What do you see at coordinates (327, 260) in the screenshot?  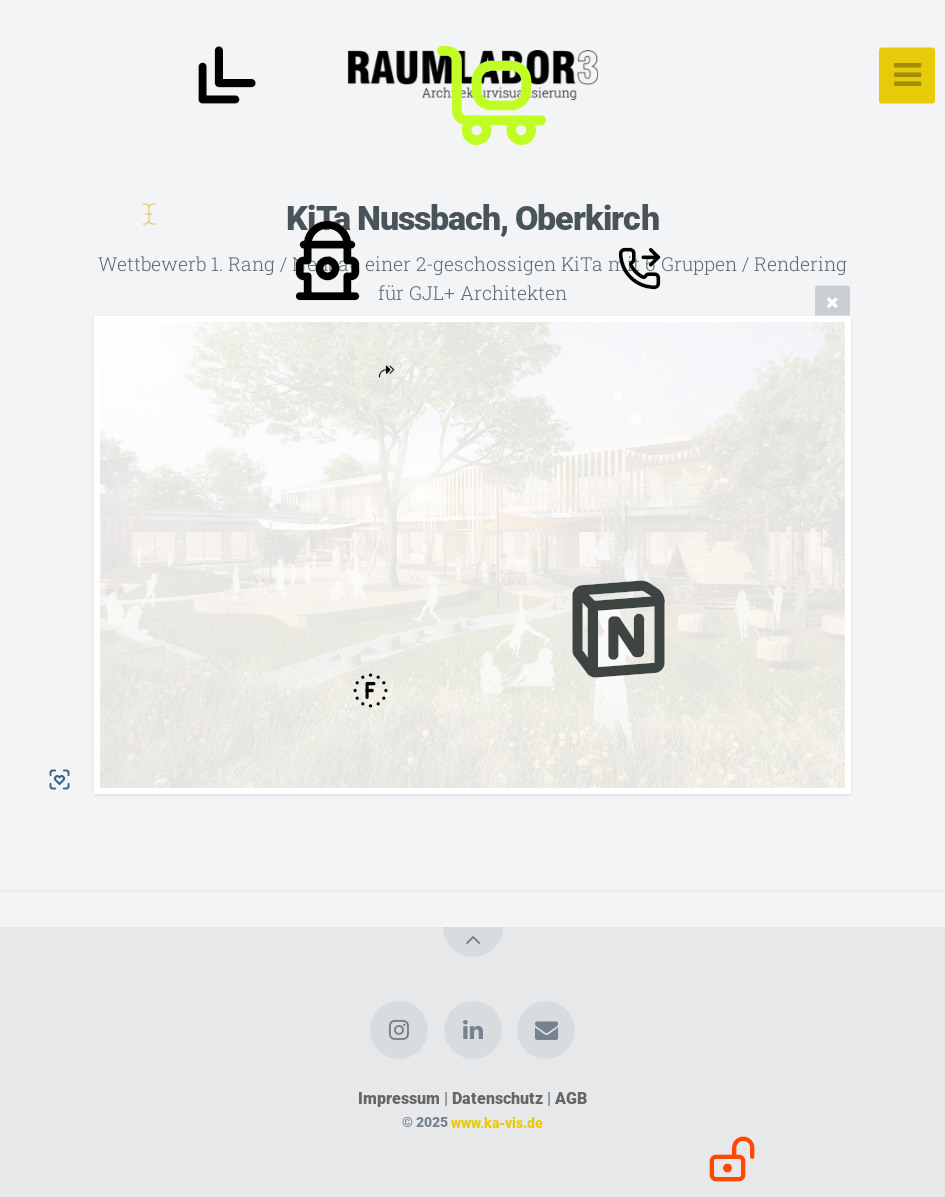 I see `indicates fire safety equipment location` at bounding box center [327, 260].